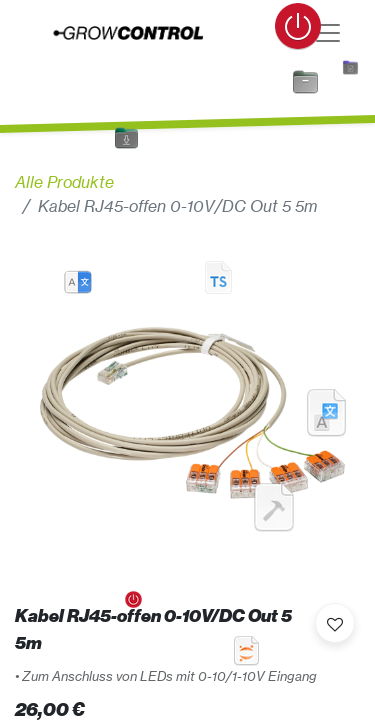 This screenshot has height=720, width=375. I want to click on access language and region settings, so click(78, 282).